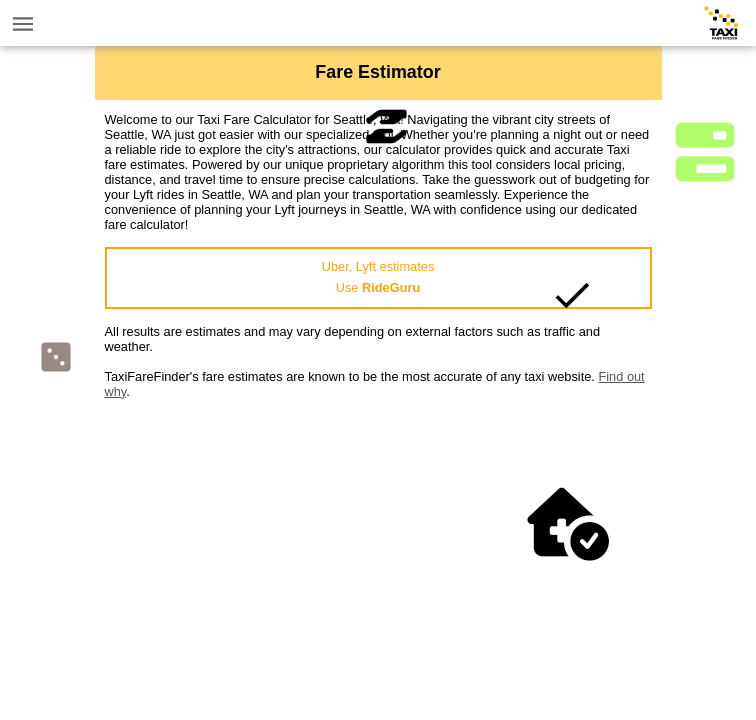  What do you see at coordinates (386, 126) in the screenshot?
I see `indicates partnership or collaboration features` at bounding box center [386, 126].